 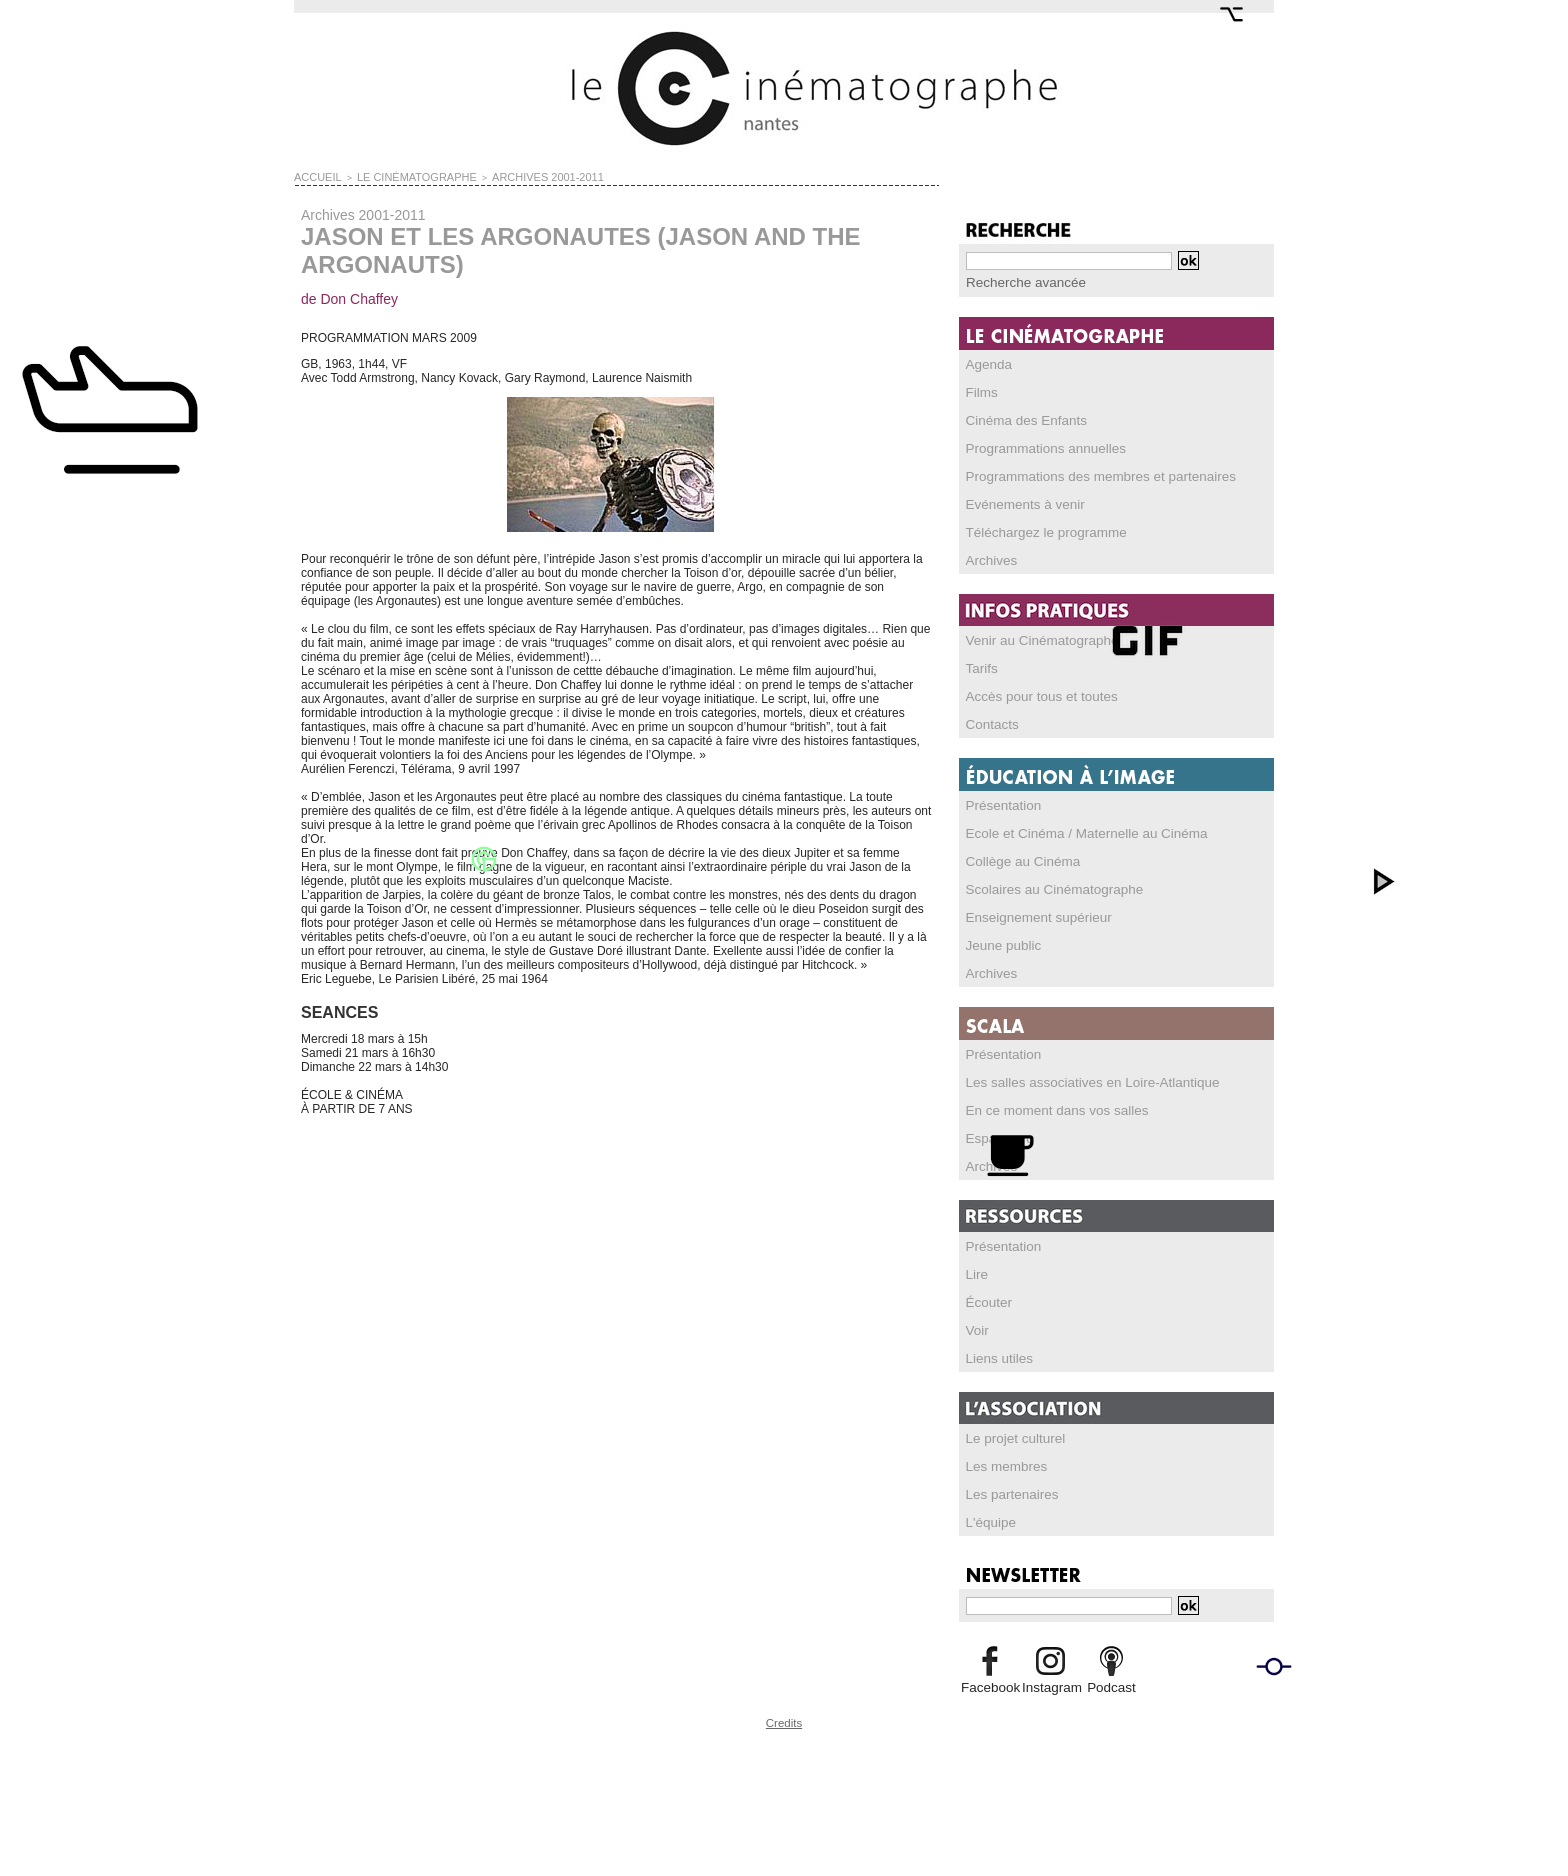 What do you see at coordinates (1010, 1156) in the screenshot?
I see `find nearby coffee shops or cafes` at bounding box center [1010, 1156].